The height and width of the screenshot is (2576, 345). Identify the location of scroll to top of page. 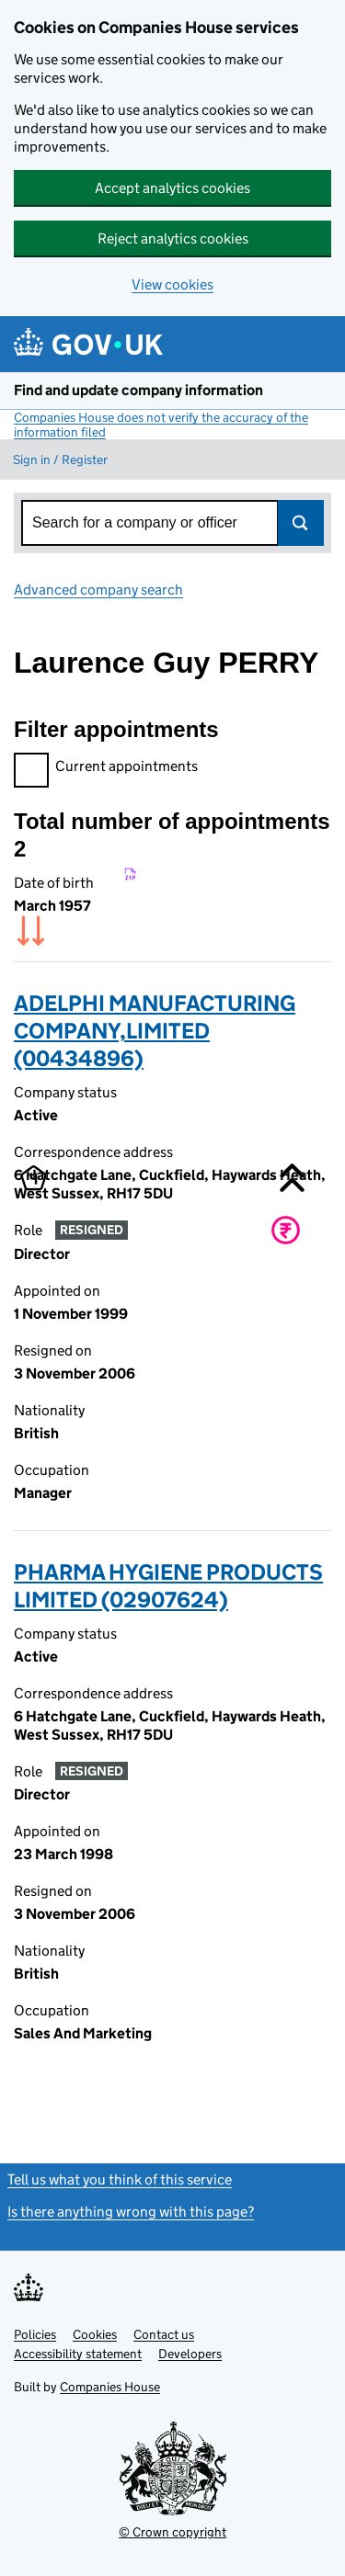
(292, 1177).